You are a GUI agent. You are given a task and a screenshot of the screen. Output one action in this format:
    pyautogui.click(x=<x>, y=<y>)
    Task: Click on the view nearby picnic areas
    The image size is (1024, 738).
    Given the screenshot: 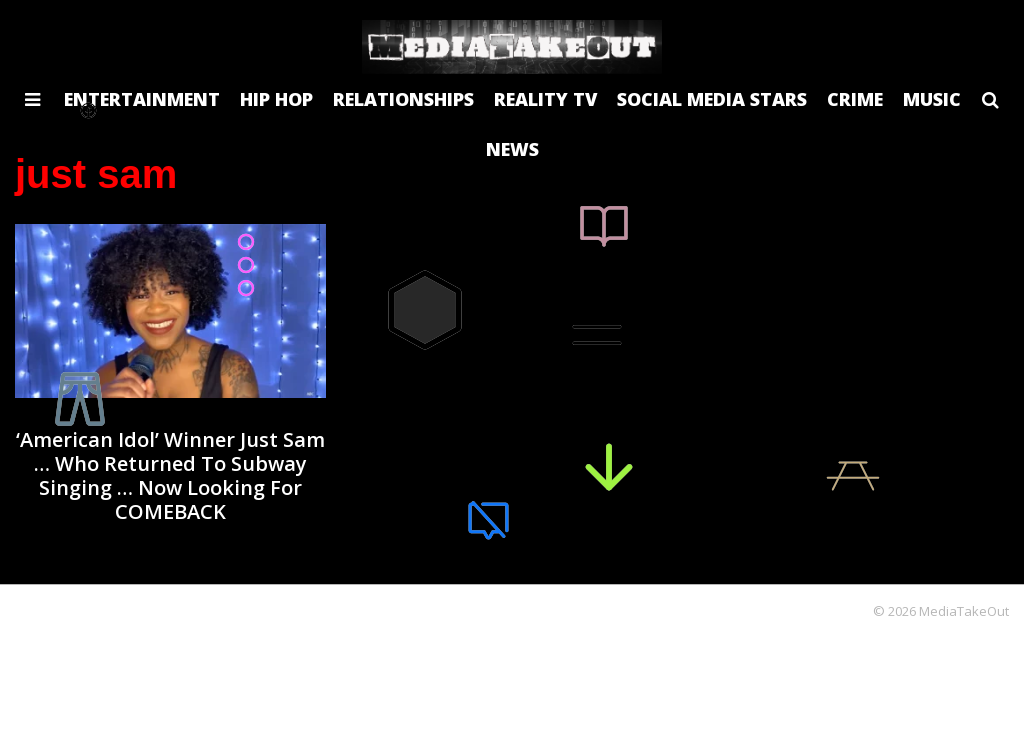 What is the action you would take?
    pyautogui.click(x=853, y=476)
    